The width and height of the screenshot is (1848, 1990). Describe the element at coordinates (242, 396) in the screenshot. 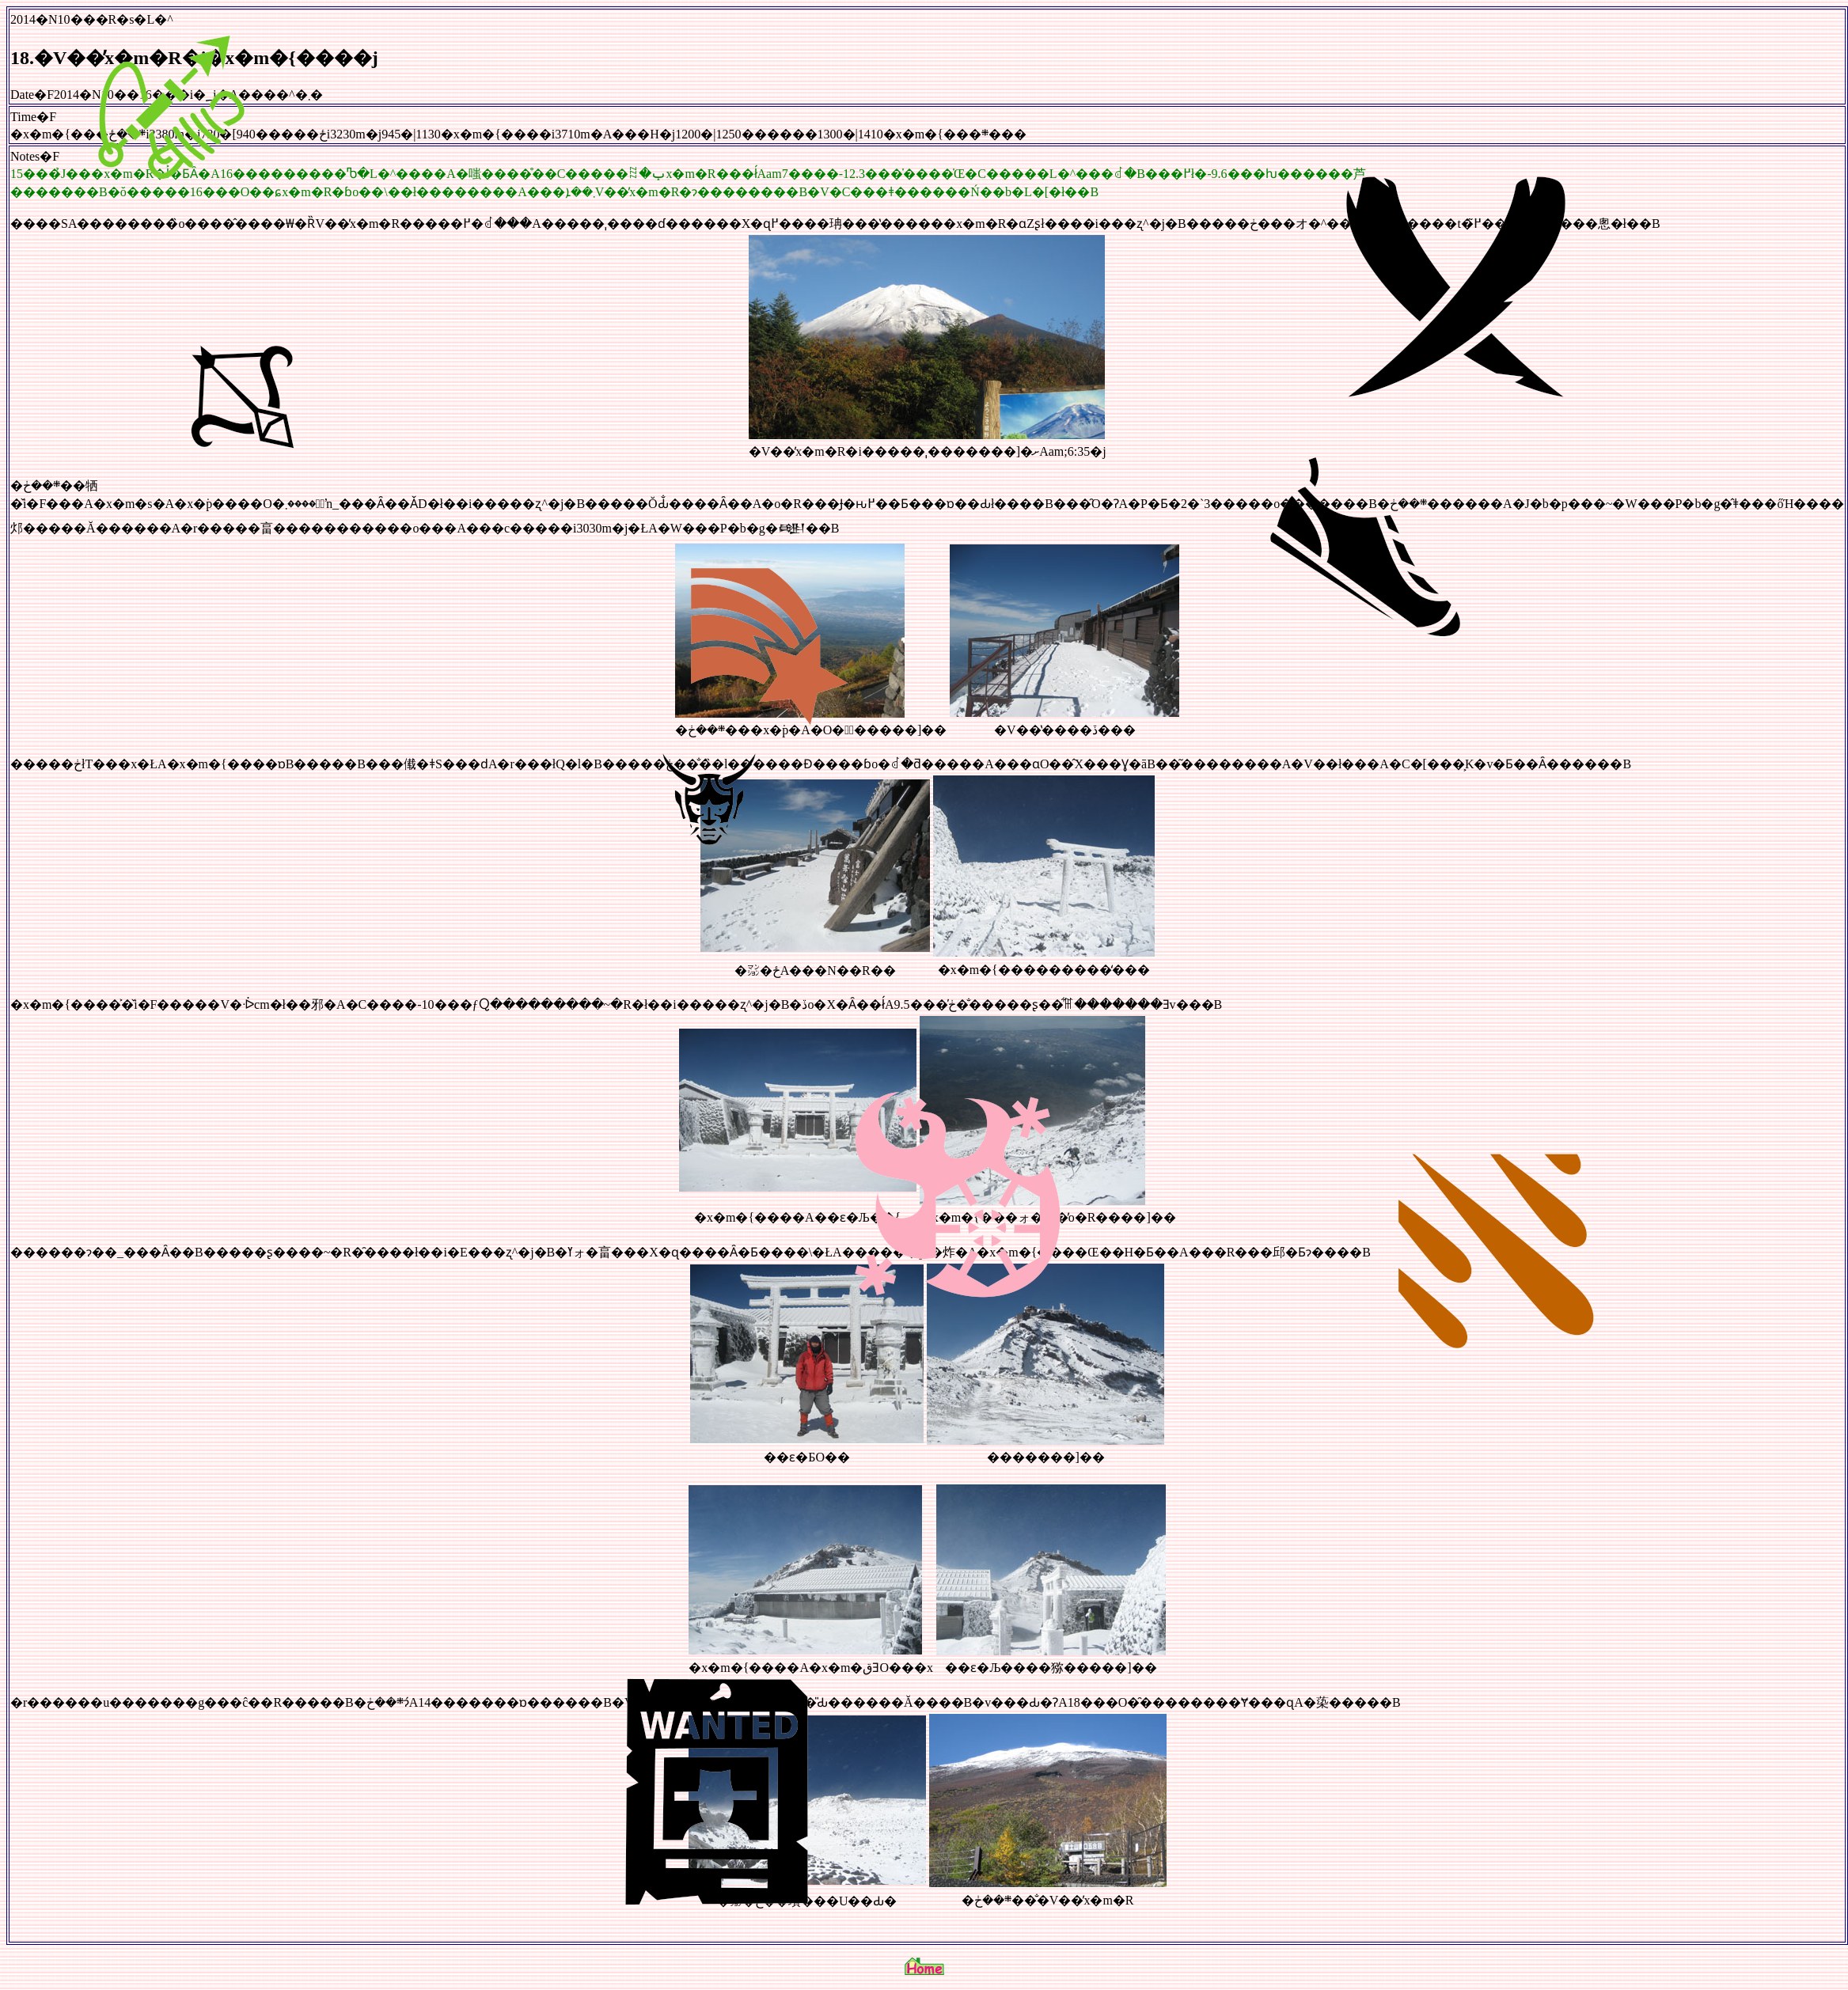

I see `select bow and arrow weapon` at that location.